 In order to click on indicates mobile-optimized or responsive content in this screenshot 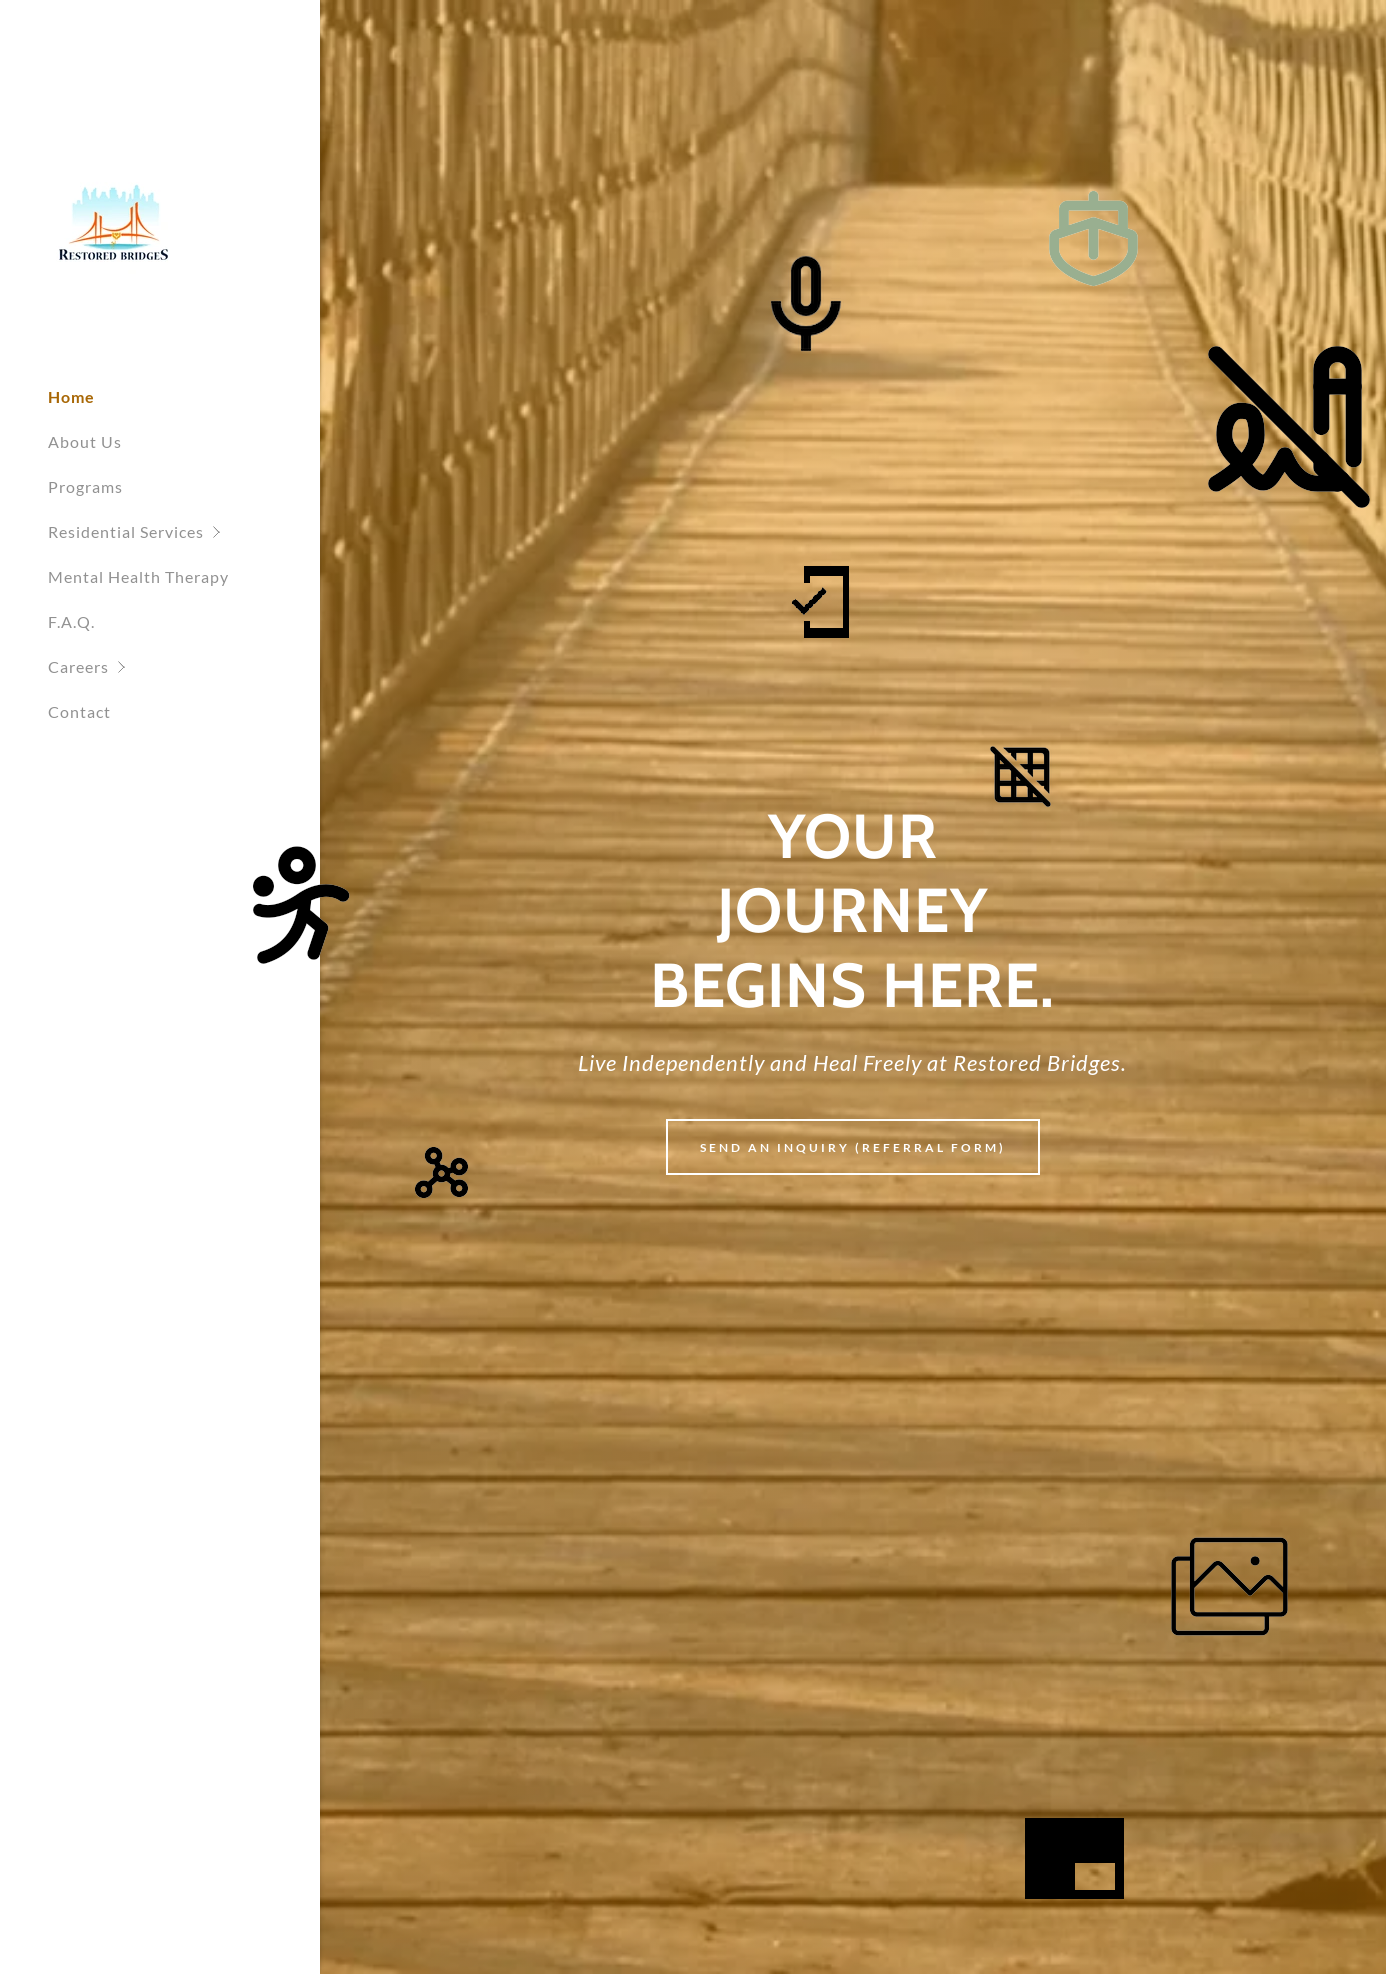, I will do `click(820, 602)`.